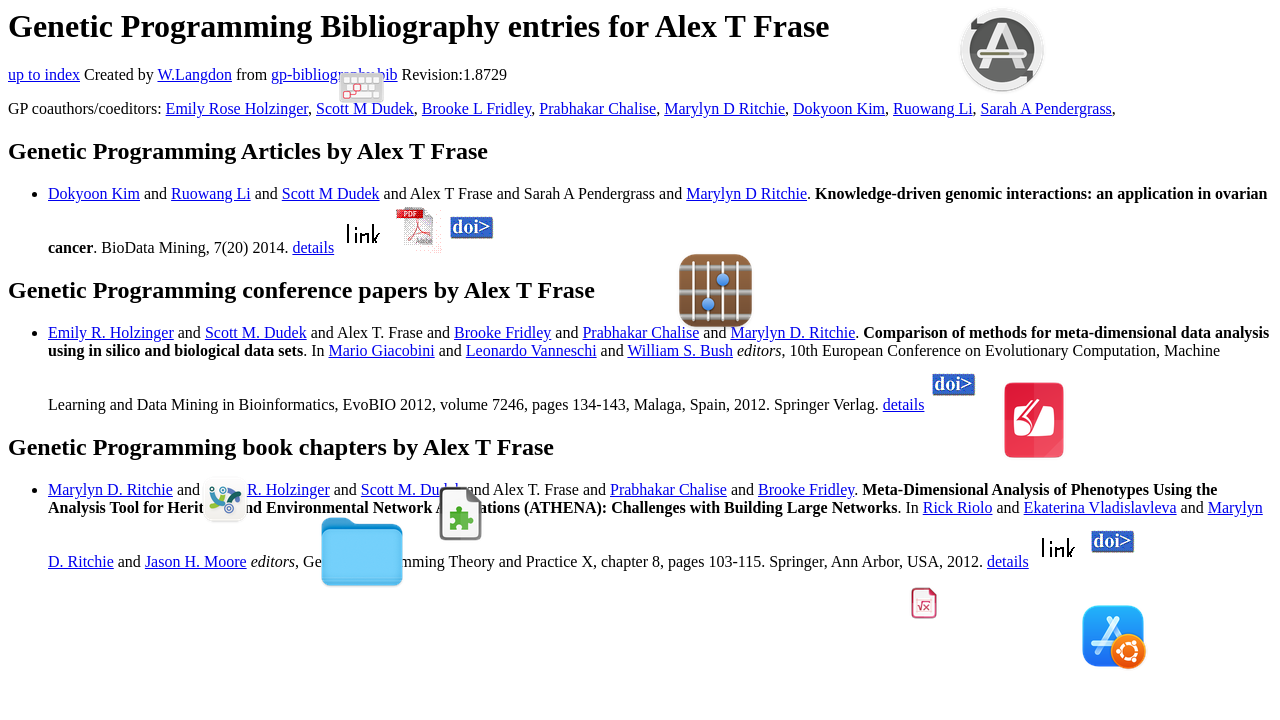 This screenshot has width=1280, height=720. I want to click on open the folder app to browse files, so click(362, 551).